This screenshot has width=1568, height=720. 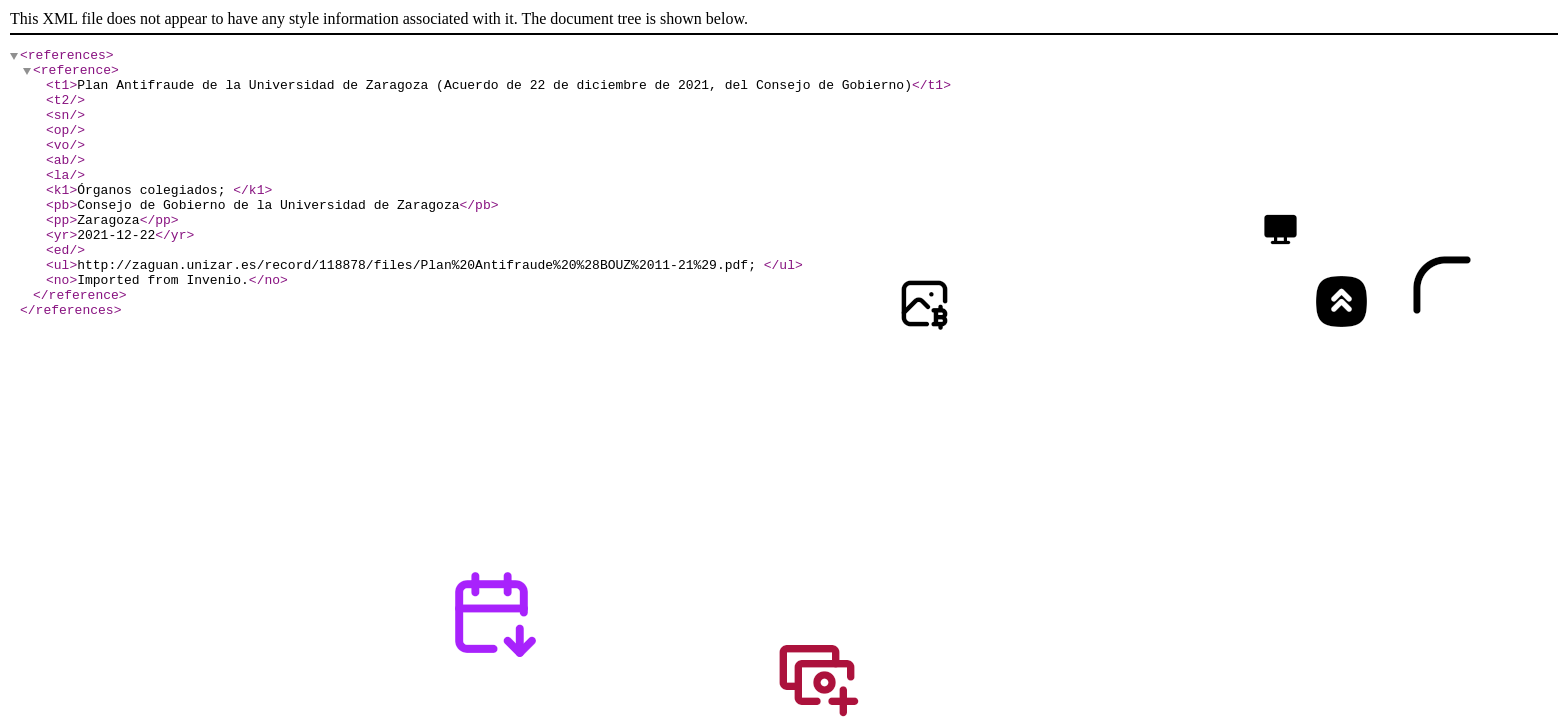 What do you see at coordinates (1280, 229) in the screenshot?
I see `switch to desktop view` at bounding box center [1280, 229].